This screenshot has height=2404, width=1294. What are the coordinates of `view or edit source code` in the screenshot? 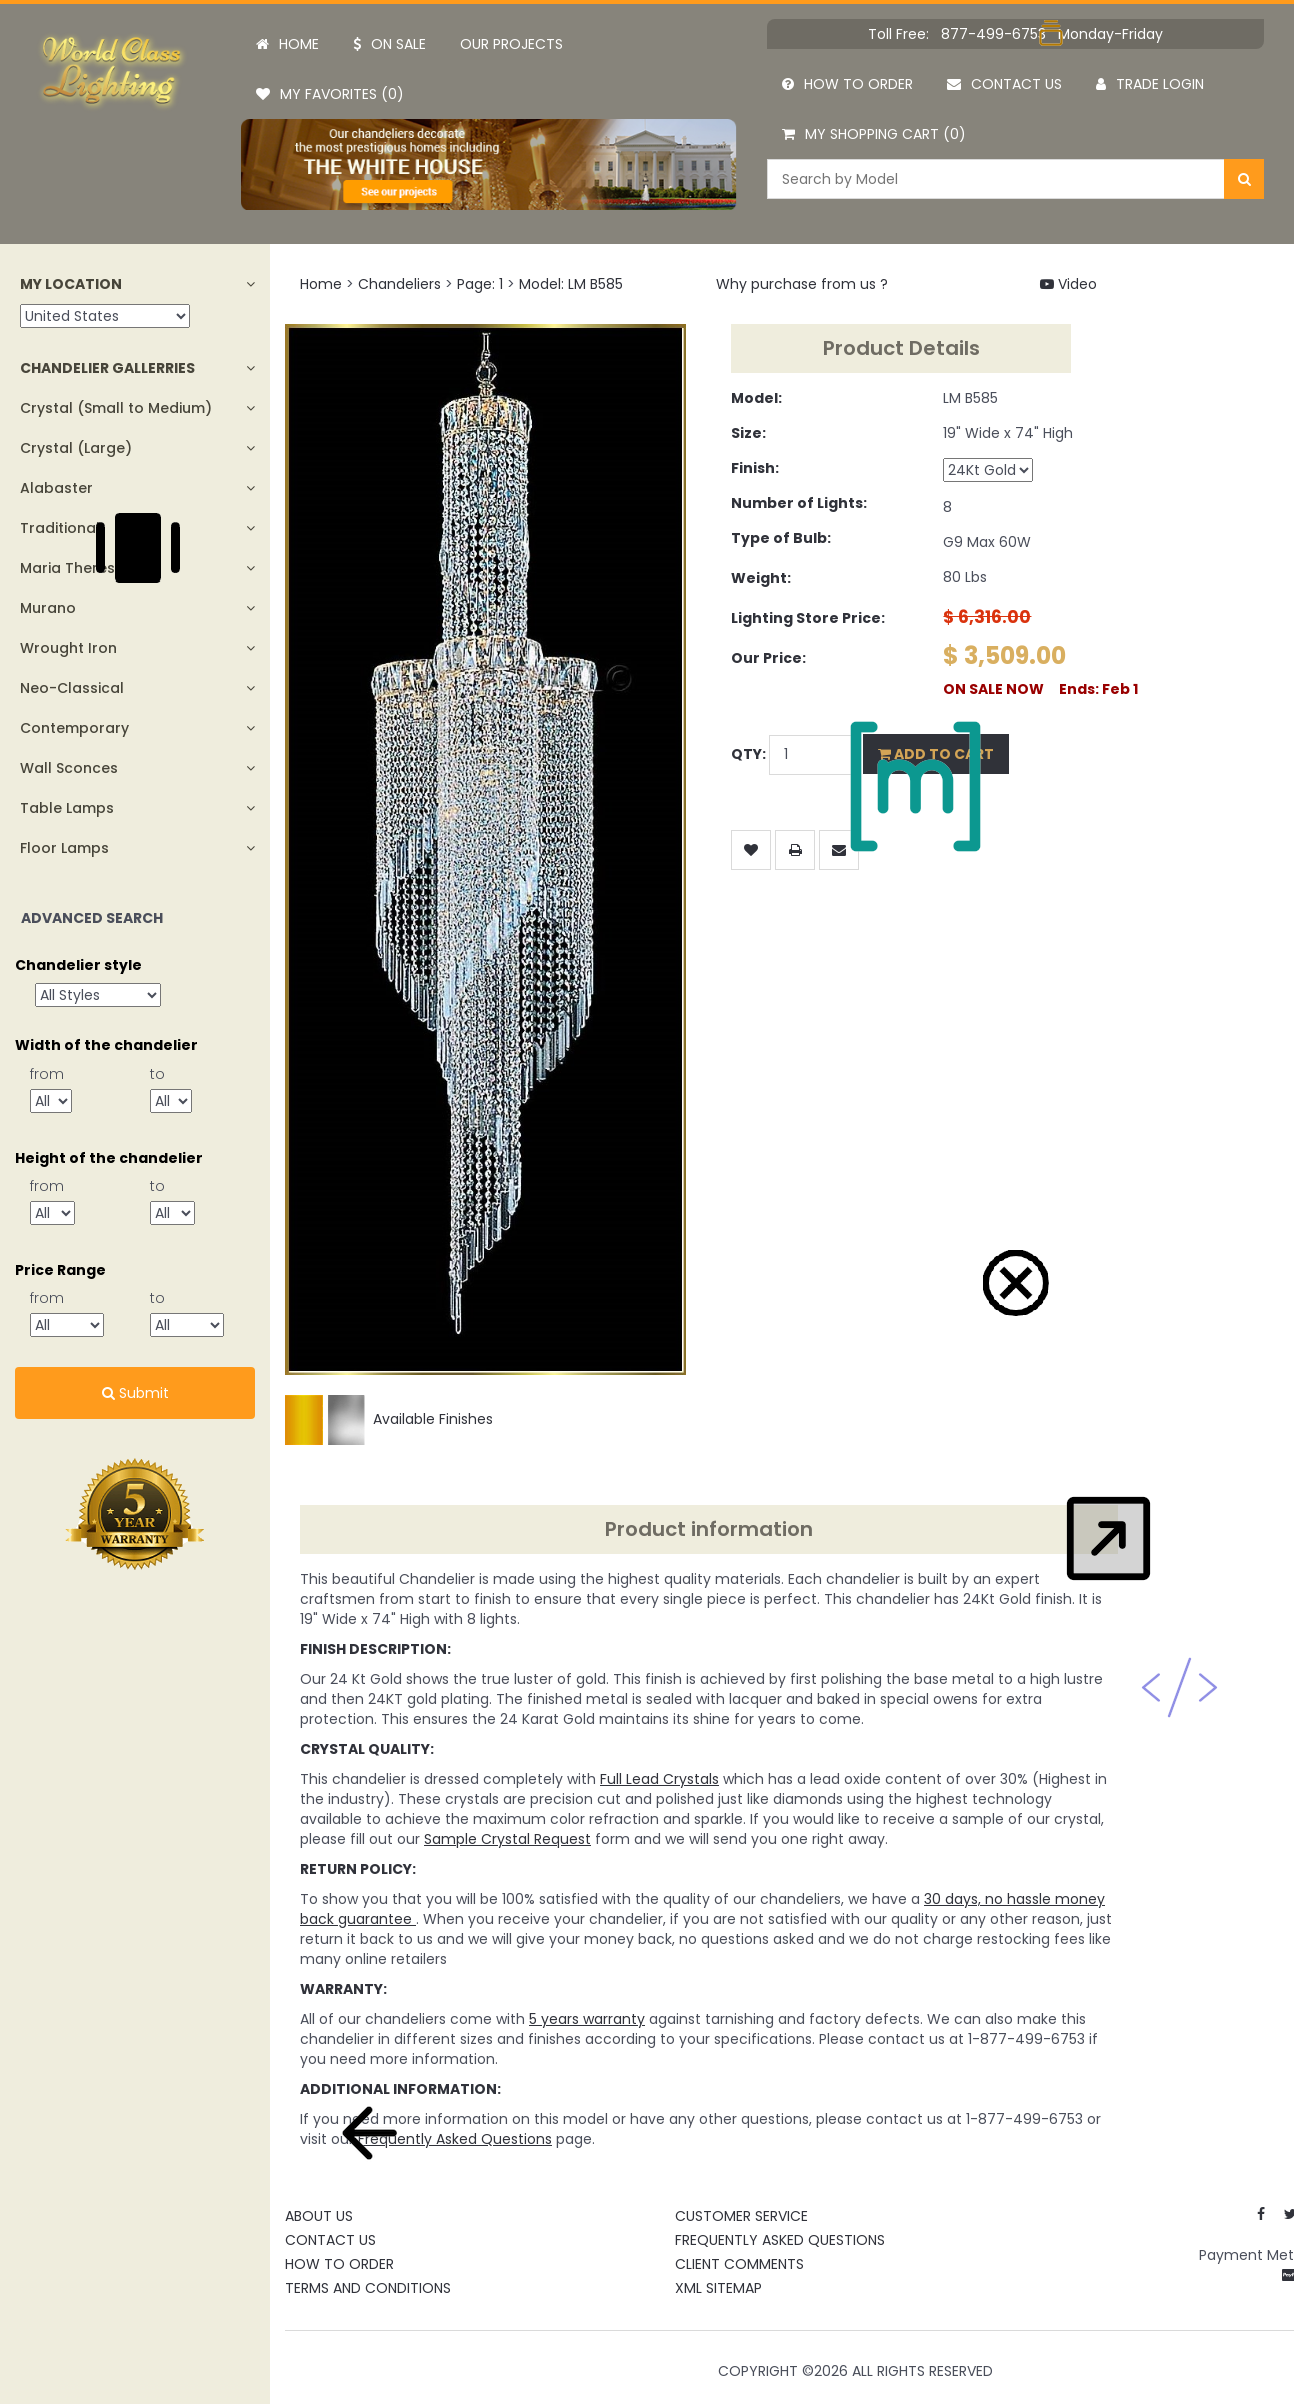 It's located at (1179, 1687).